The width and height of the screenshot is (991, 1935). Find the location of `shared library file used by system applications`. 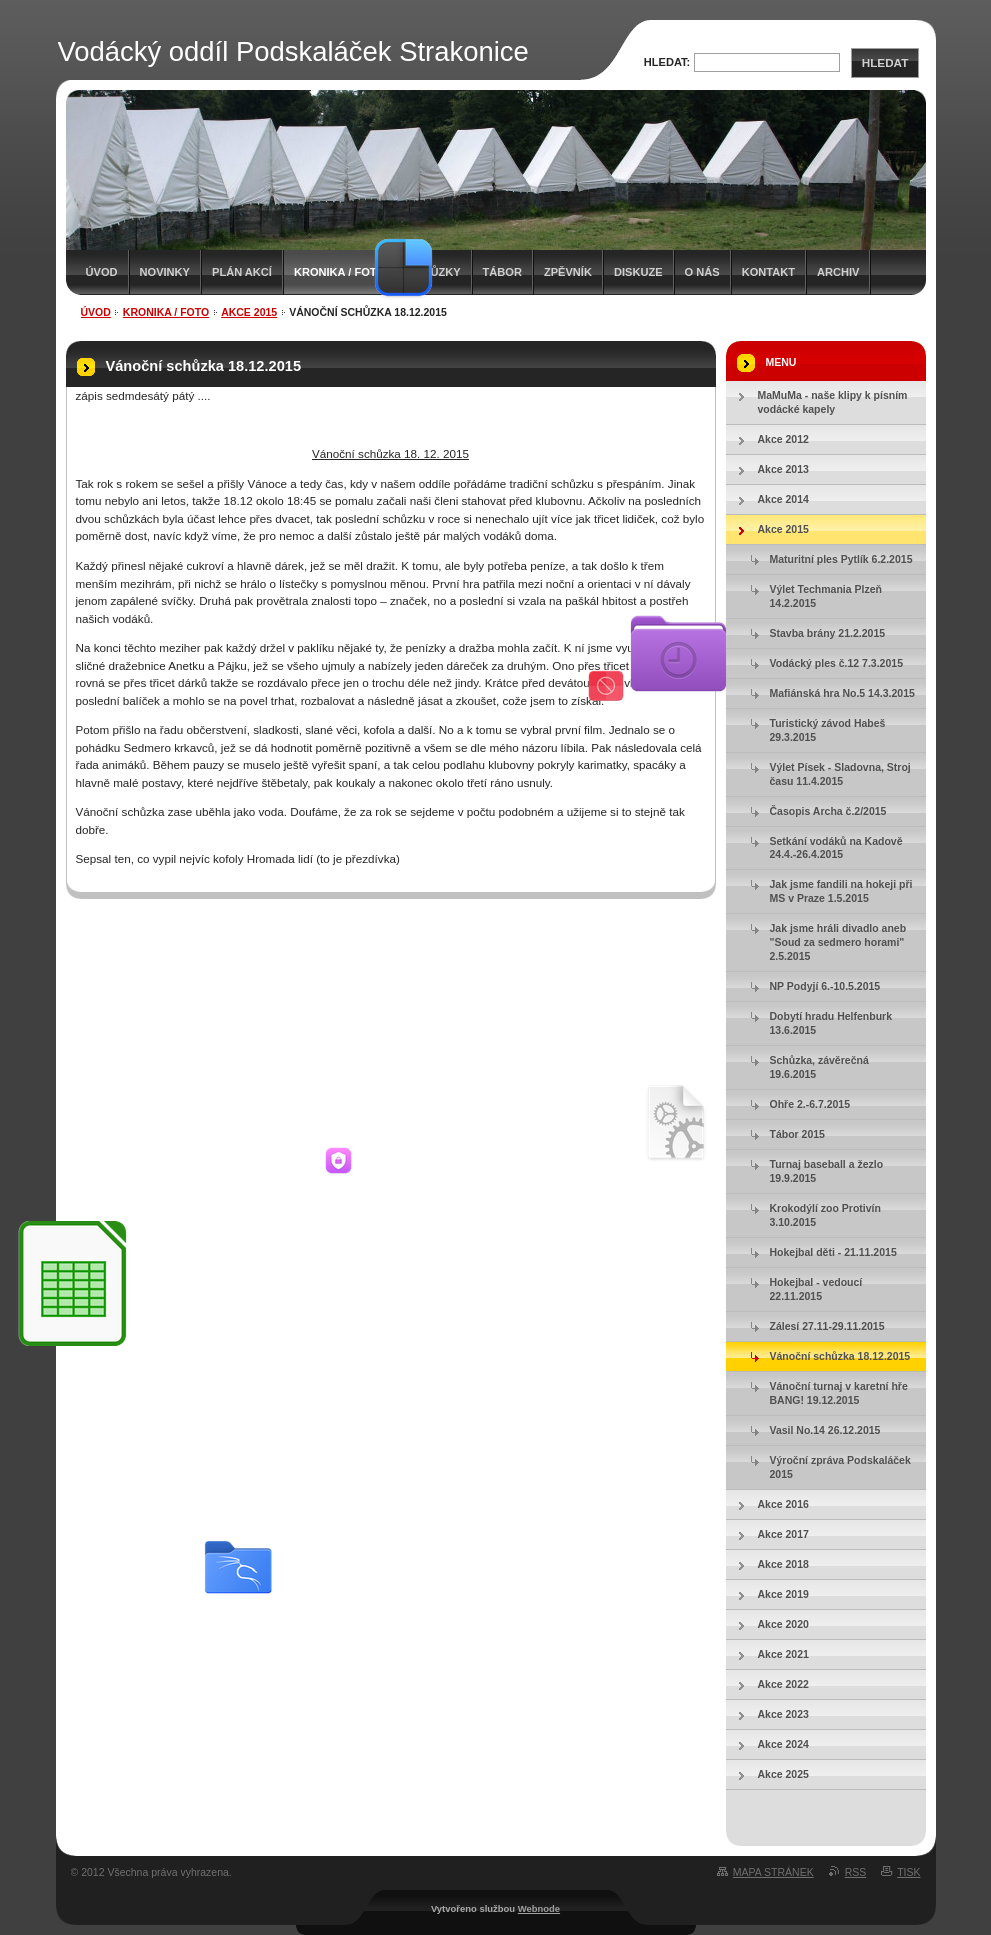

shared library file used by system applications is located at coordinates (676, 1123).